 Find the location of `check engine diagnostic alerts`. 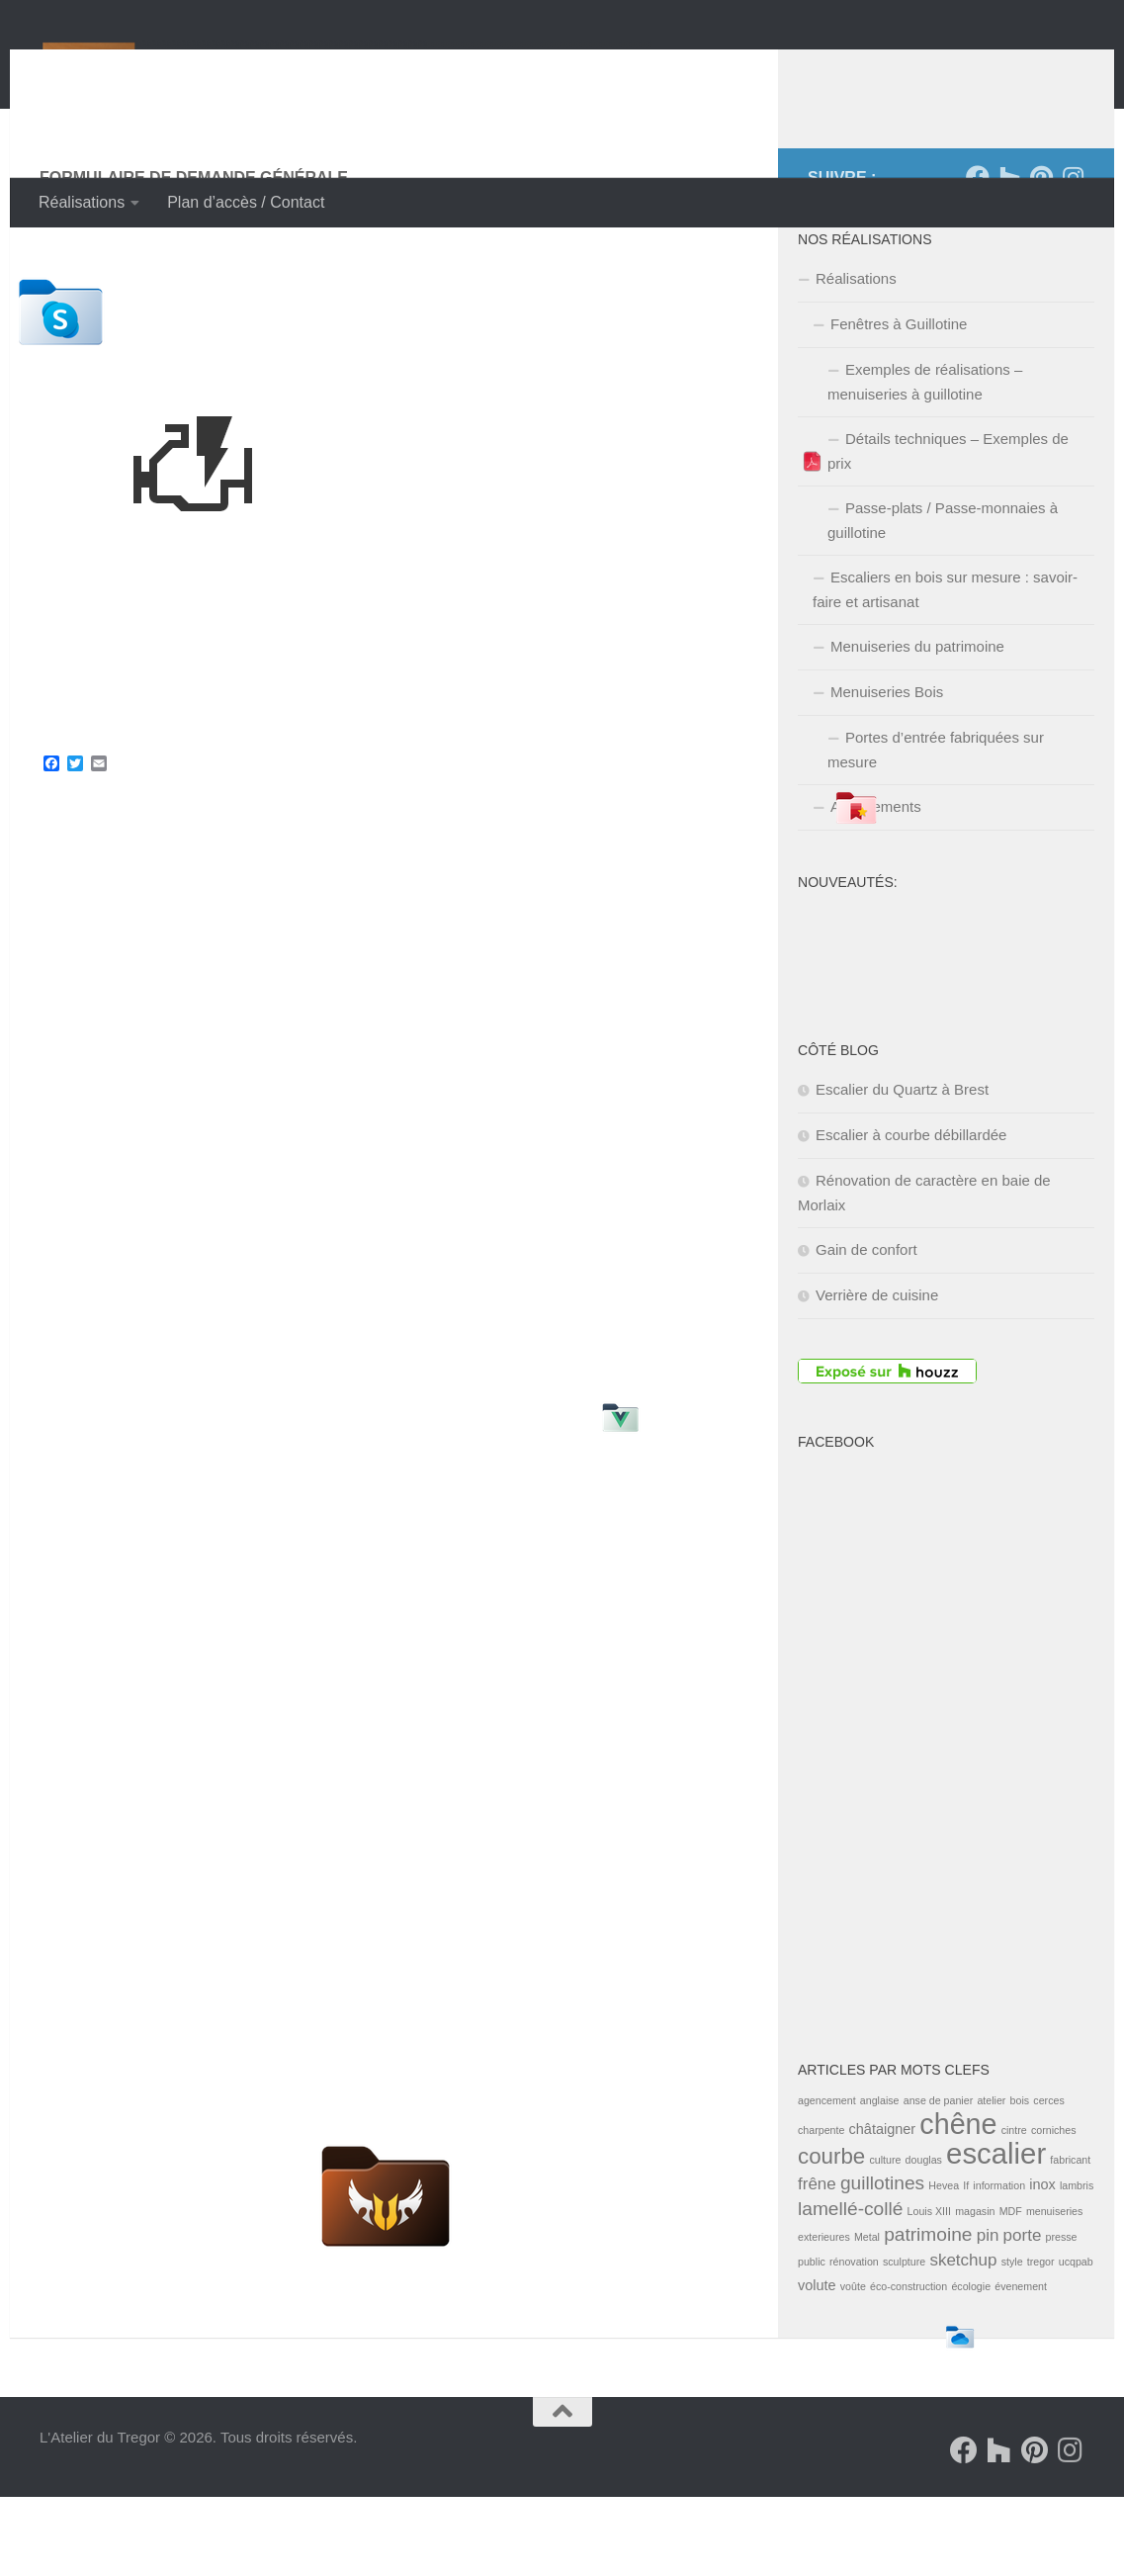

check engine diagnostic alerts is located at coordinates (189, 472).